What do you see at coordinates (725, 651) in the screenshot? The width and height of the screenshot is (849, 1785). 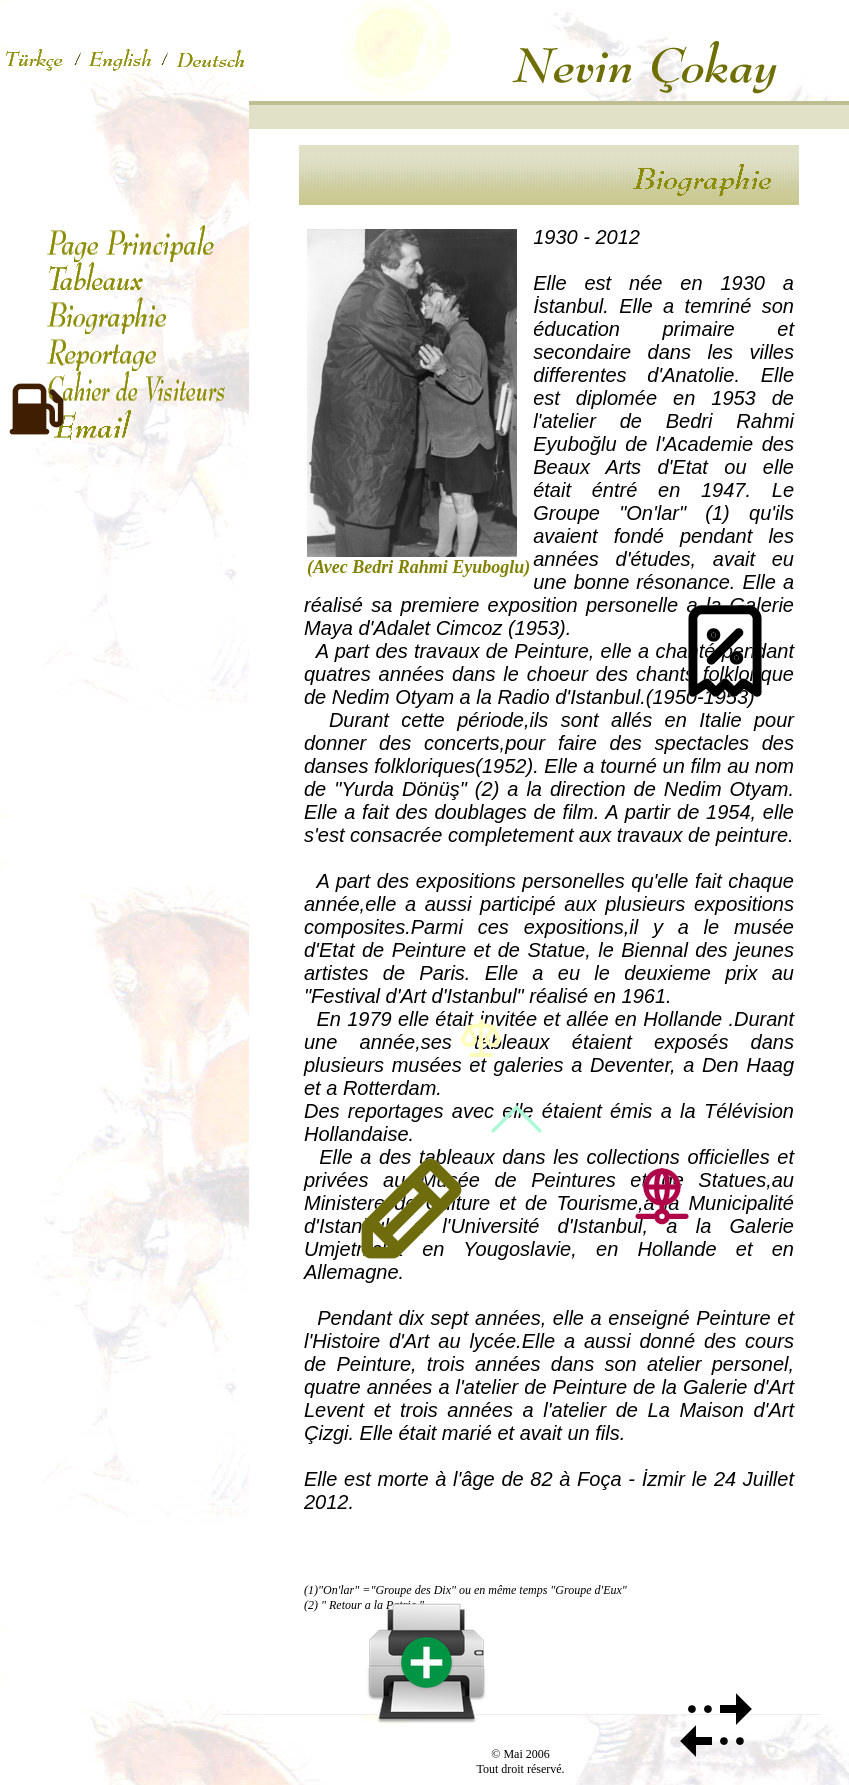 I see `view tax receipt or invoice` at bounding box center [725, 651].